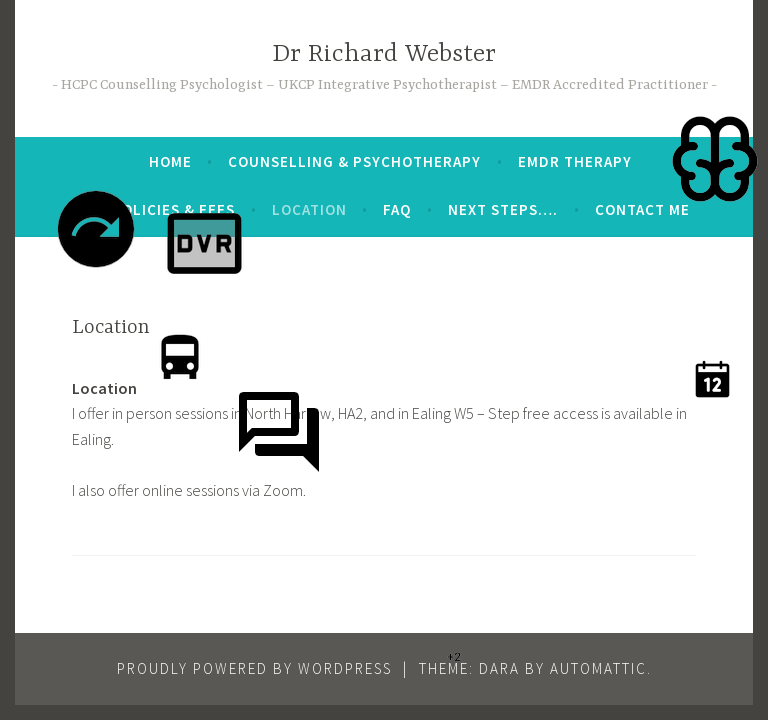  Describe the element at coordinates (279, 432) in the screenshot. I see `open chat or messaging feature` at that location.